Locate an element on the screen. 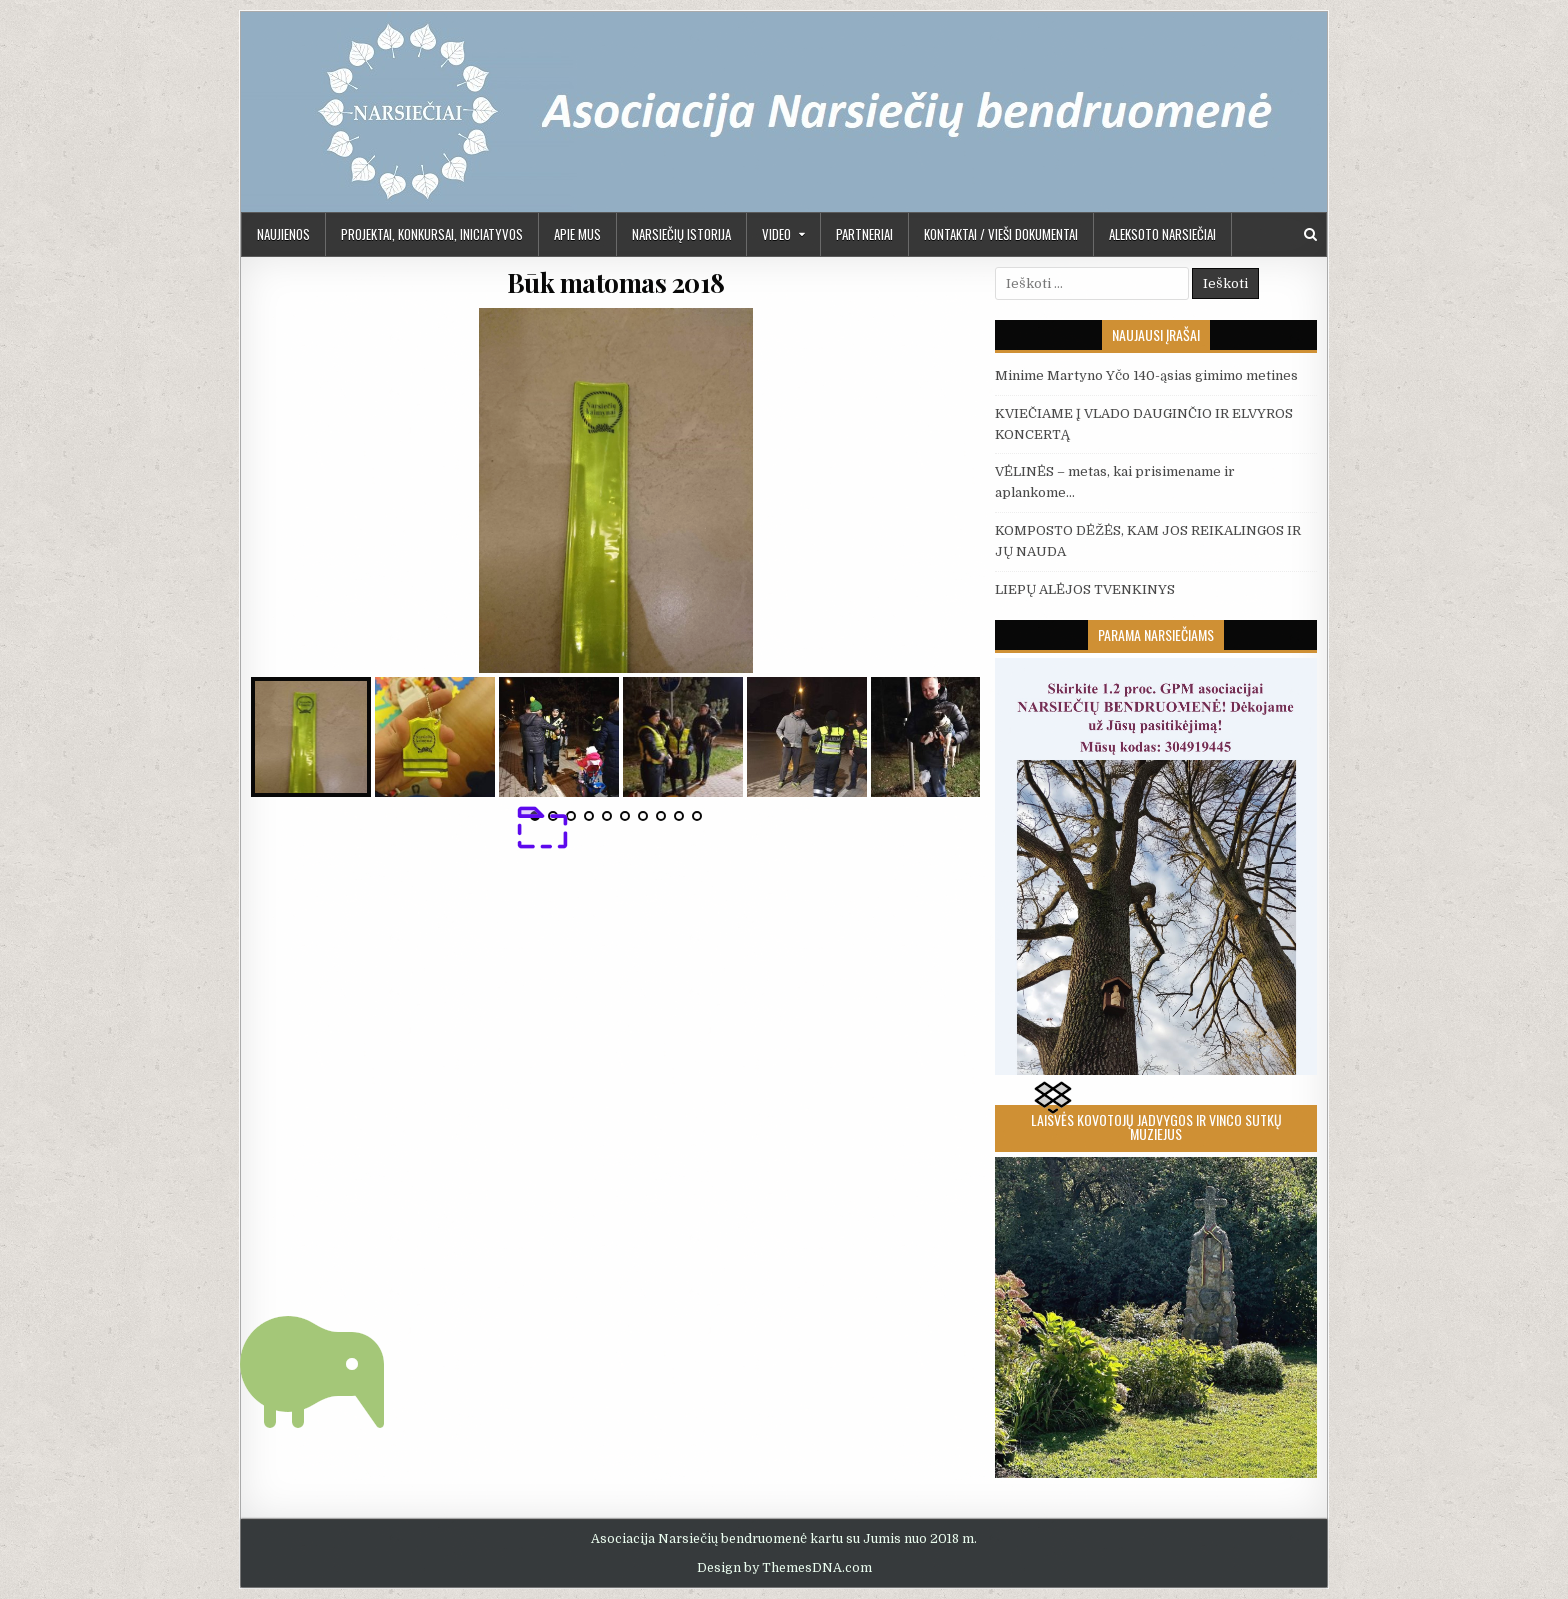  create a new folder is located at coordinates (542, 827).